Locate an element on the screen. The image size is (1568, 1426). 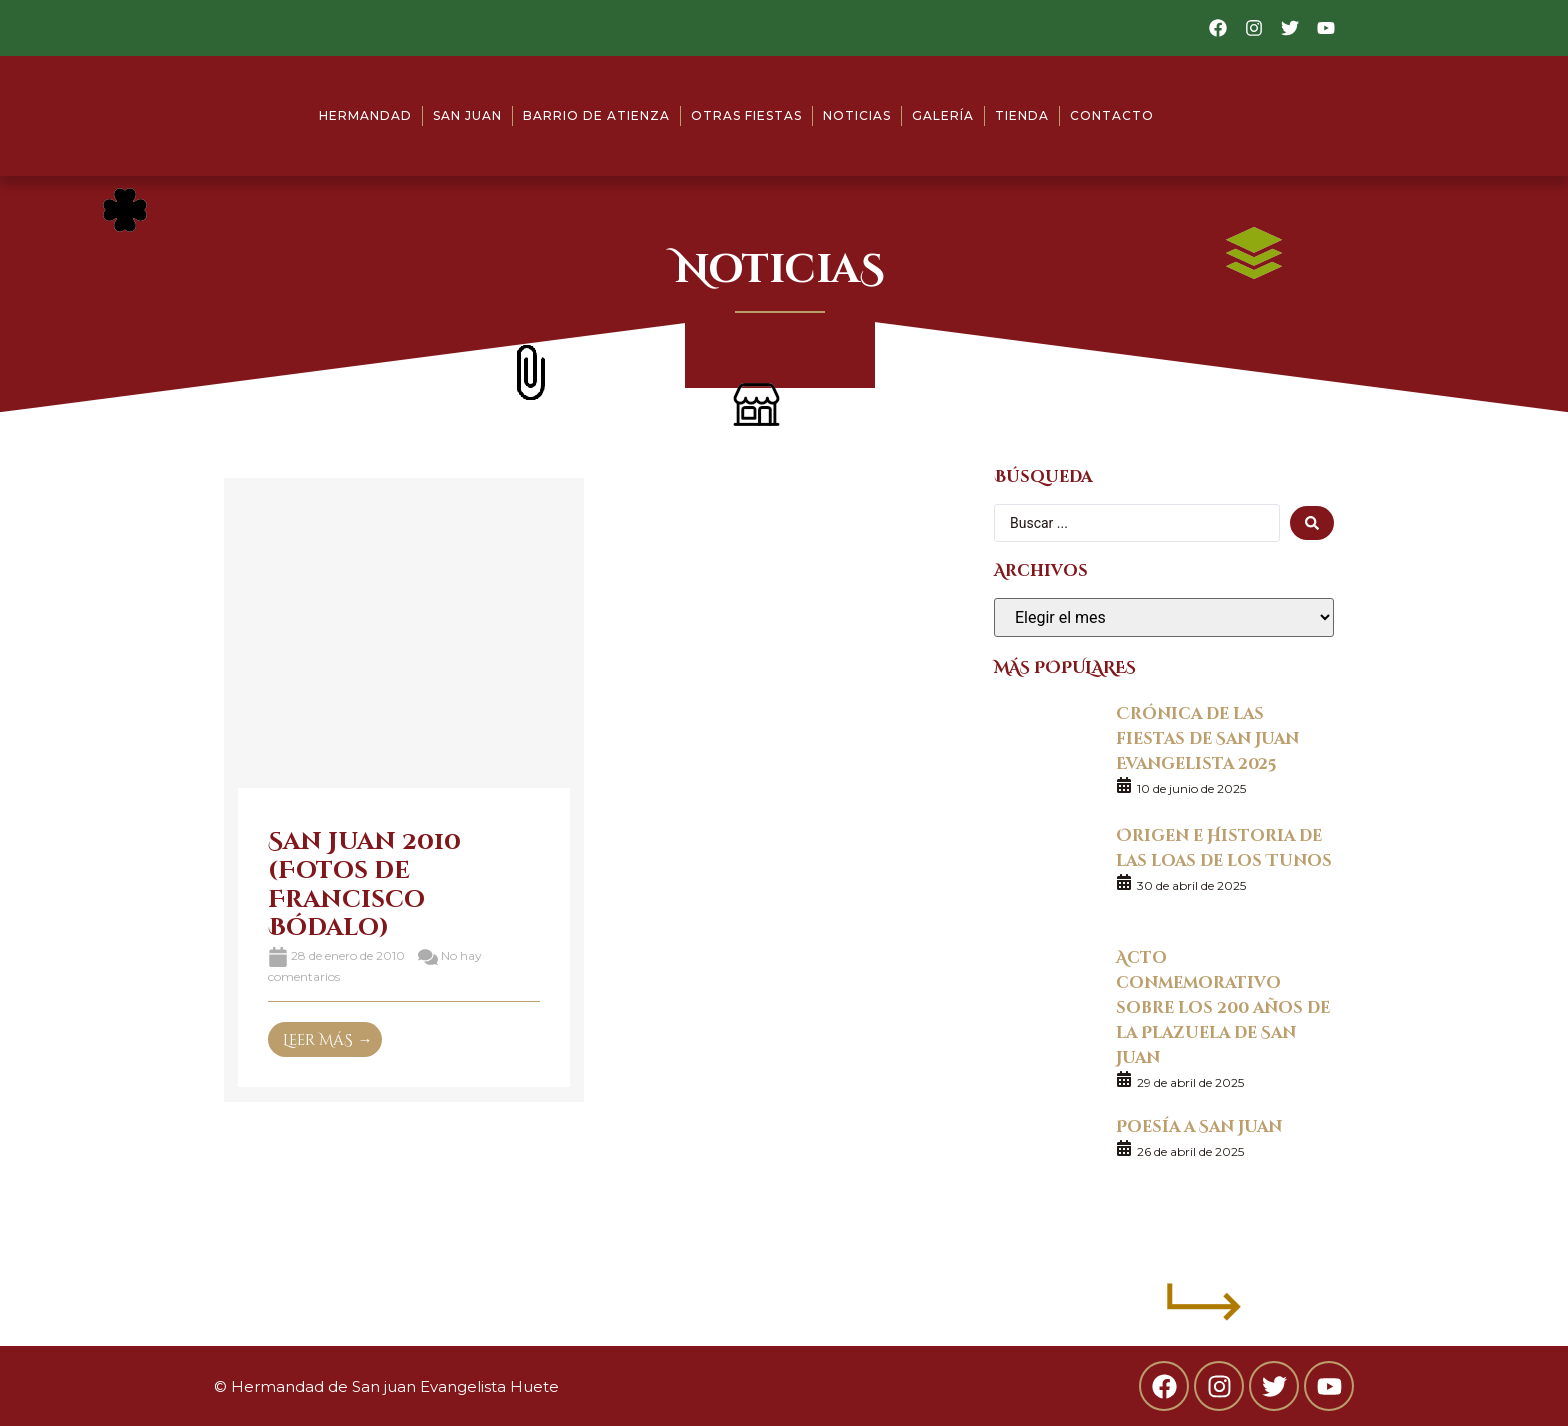
view or manage layers is located at coordinates (1254, 253).